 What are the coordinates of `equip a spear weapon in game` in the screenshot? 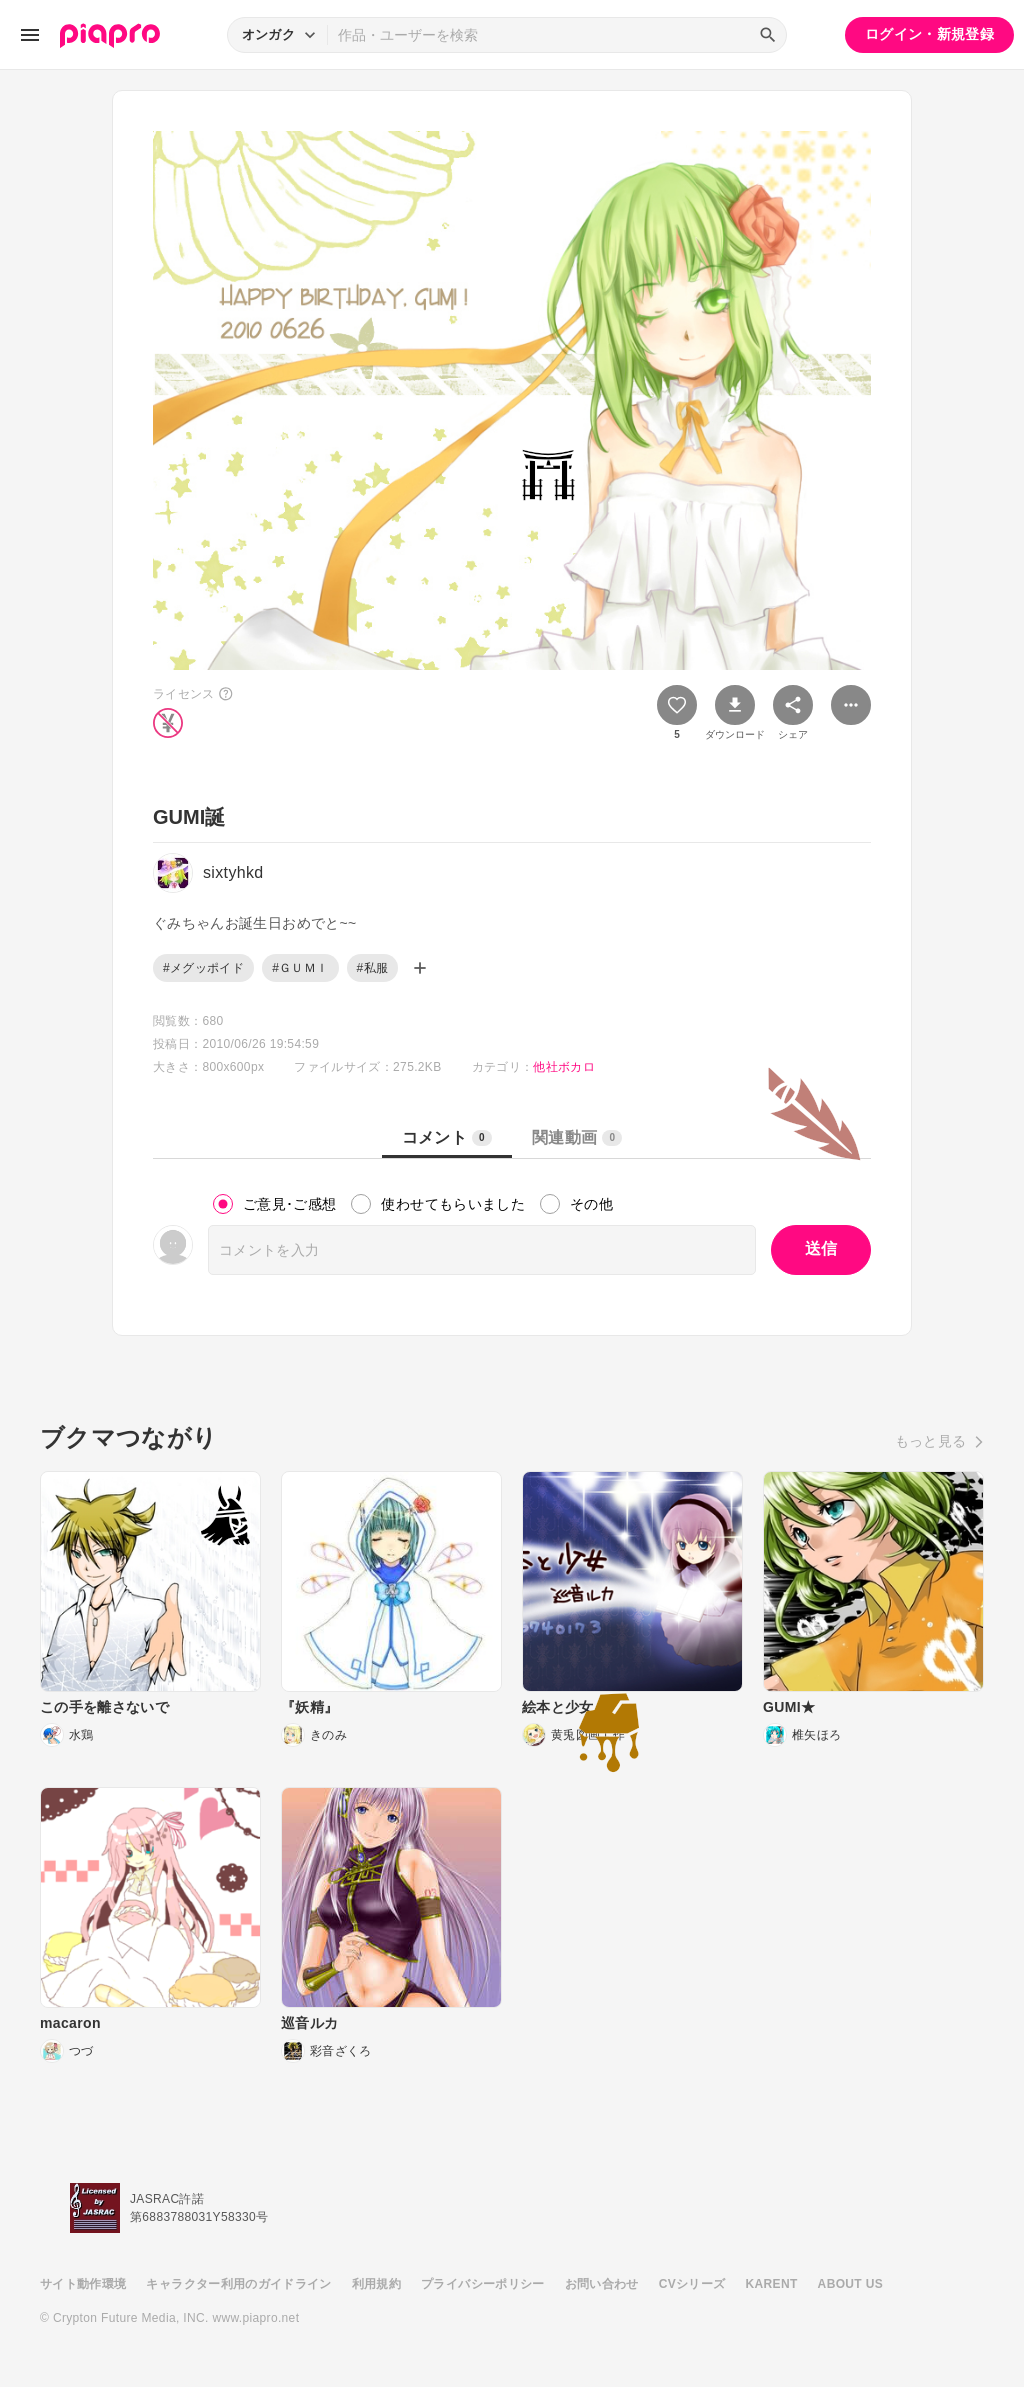 It's located at (814, 1114).